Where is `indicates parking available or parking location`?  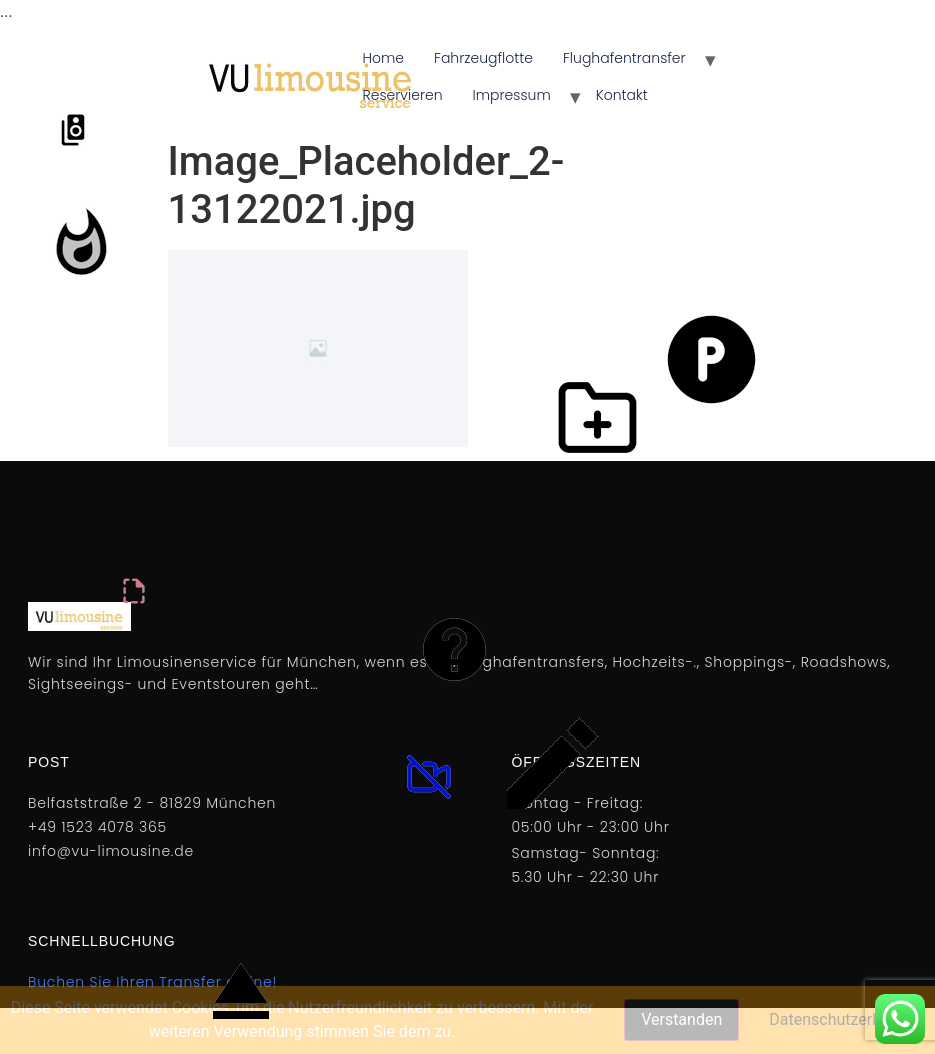
indicates parking available or parking location is located at coordinates (711, 359).